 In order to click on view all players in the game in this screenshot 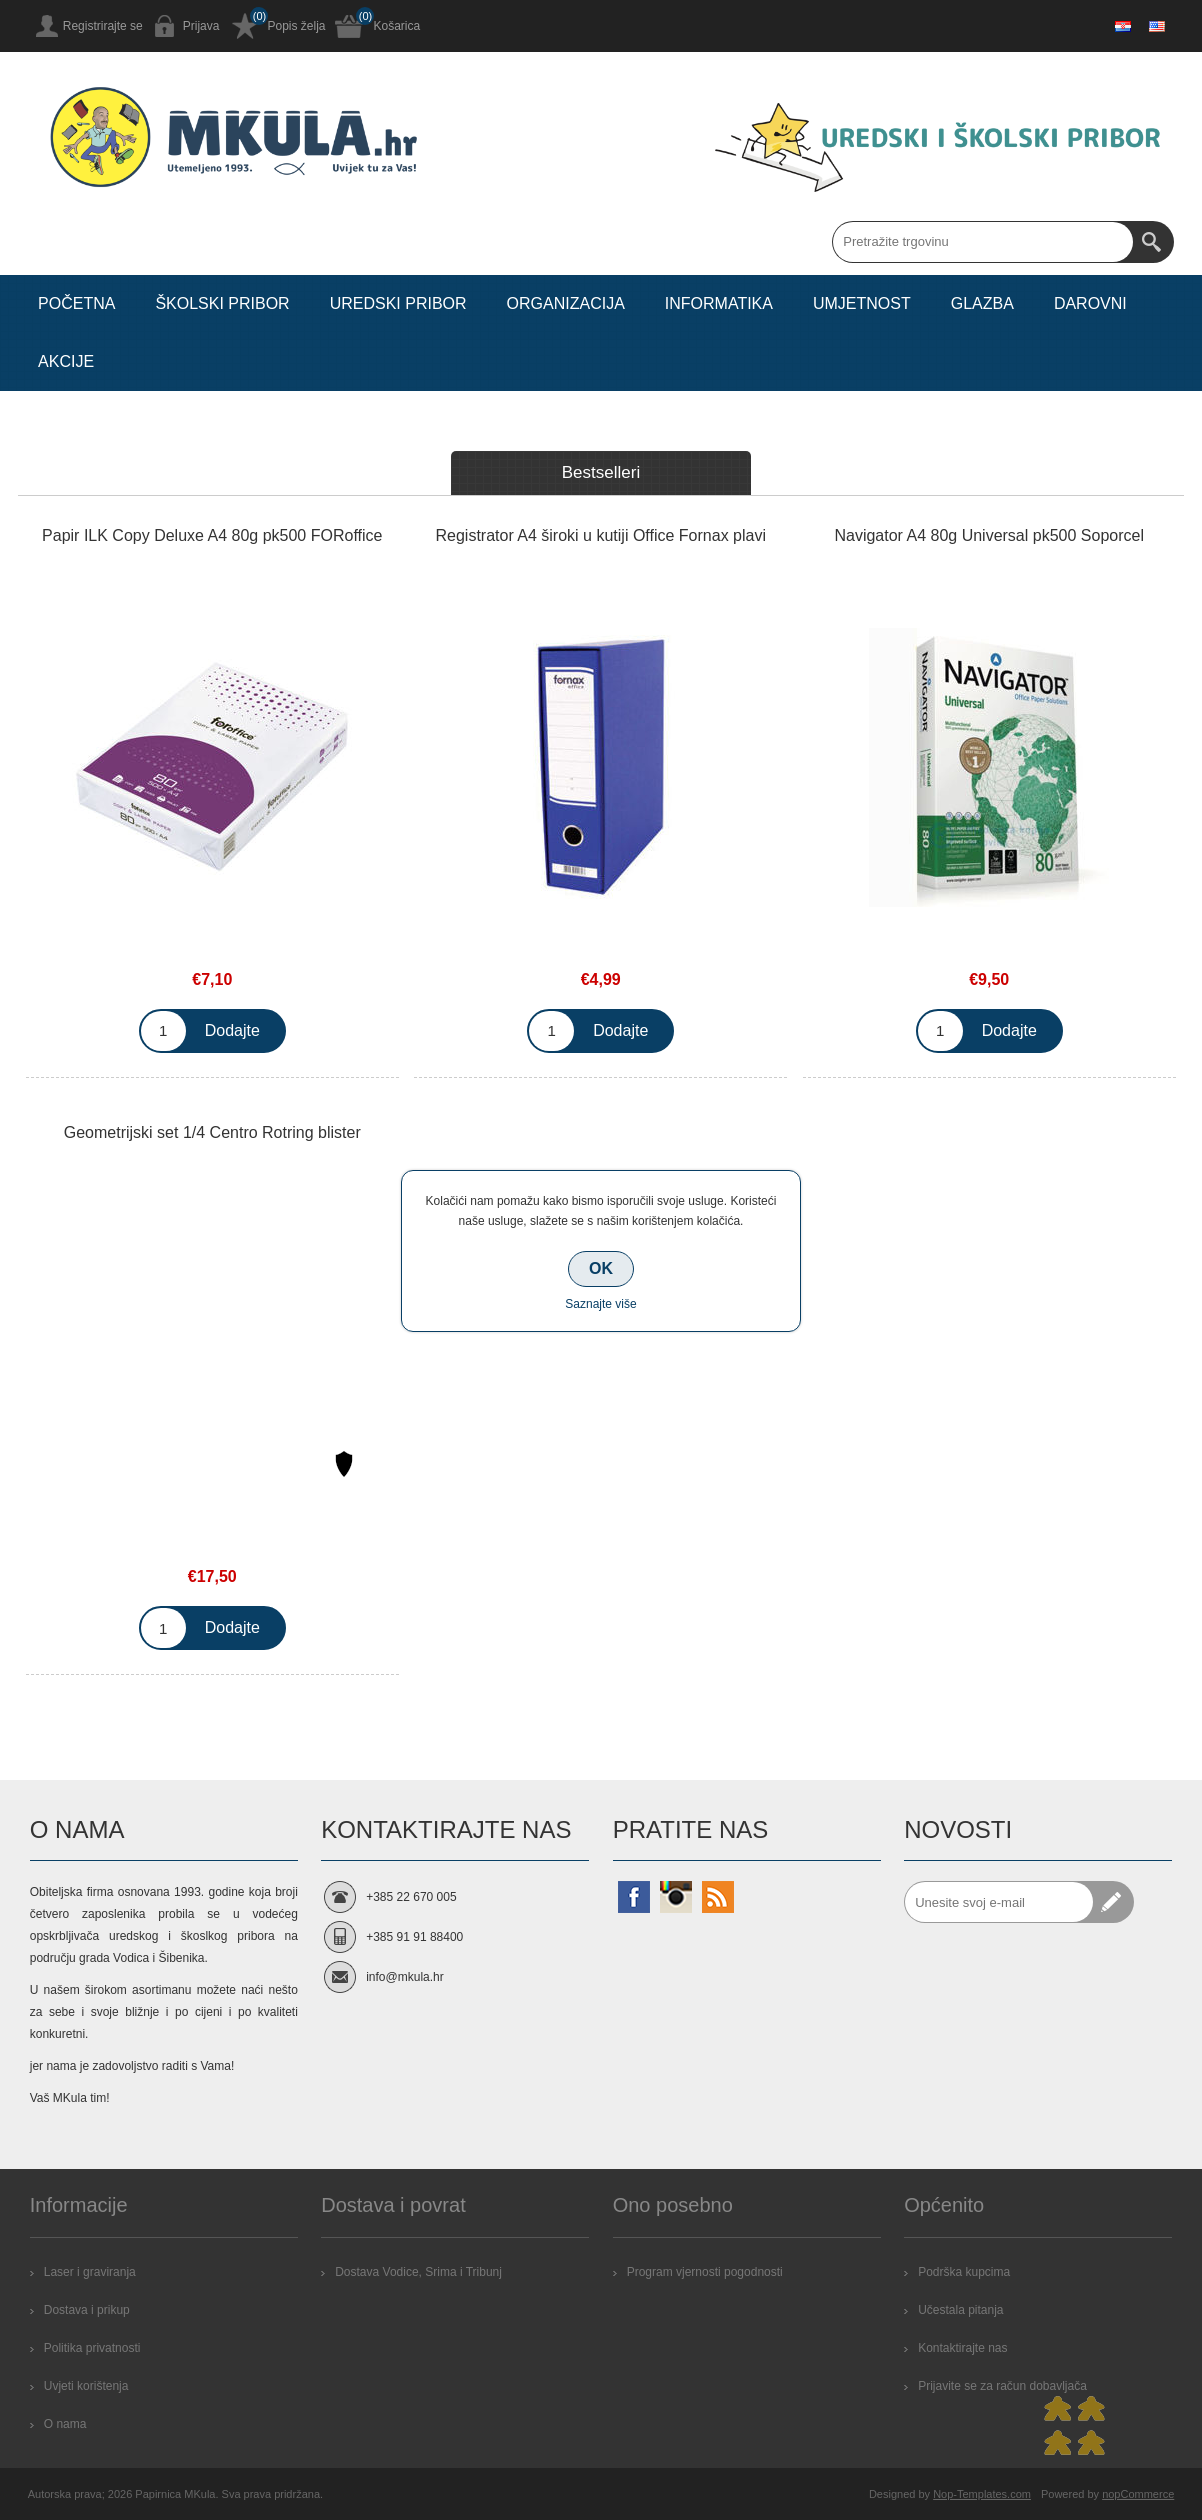, I will do `click(1074, 2425)`.